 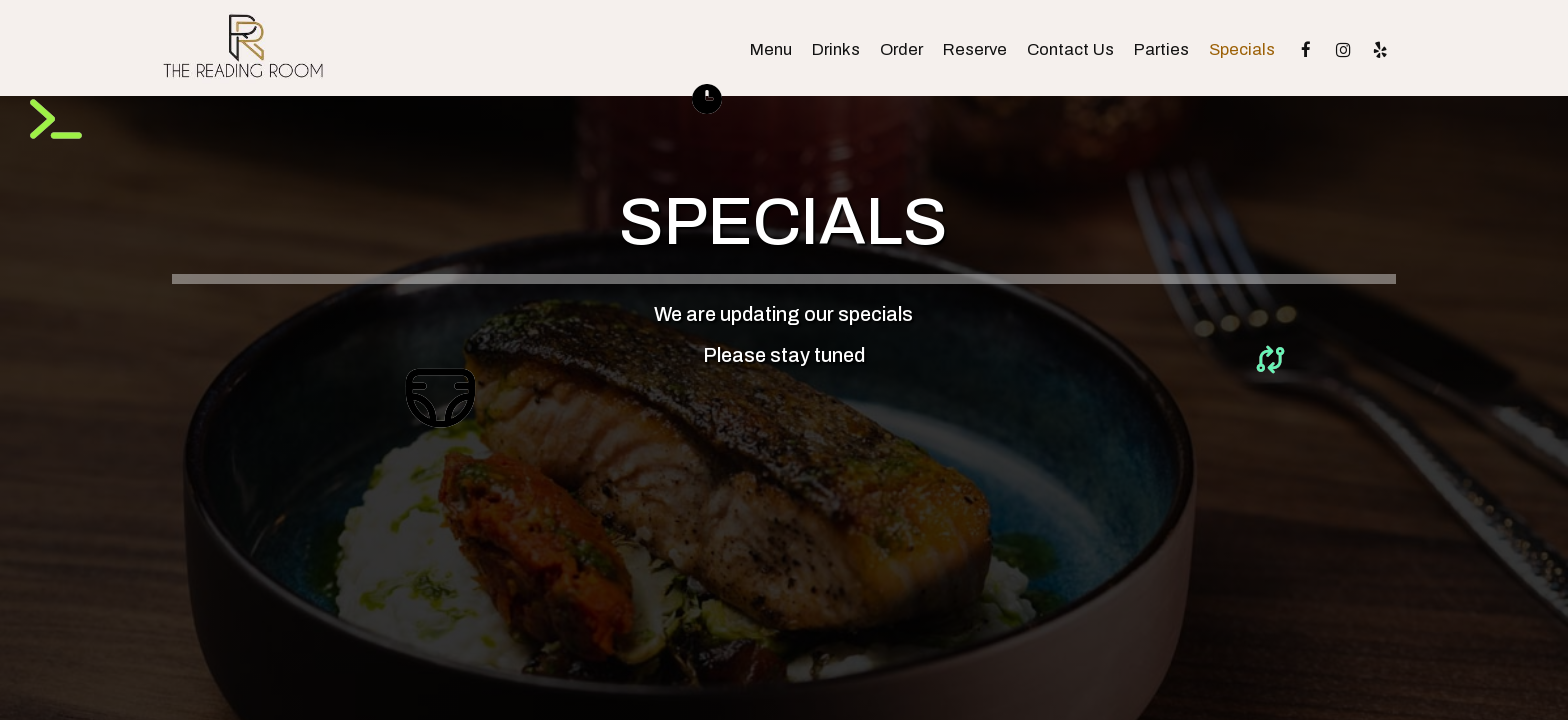 What do you see at coordinates (440, 396) in the screenshot?
I see `track diaper changes for baby care logging` at bounding box center [440, 396].